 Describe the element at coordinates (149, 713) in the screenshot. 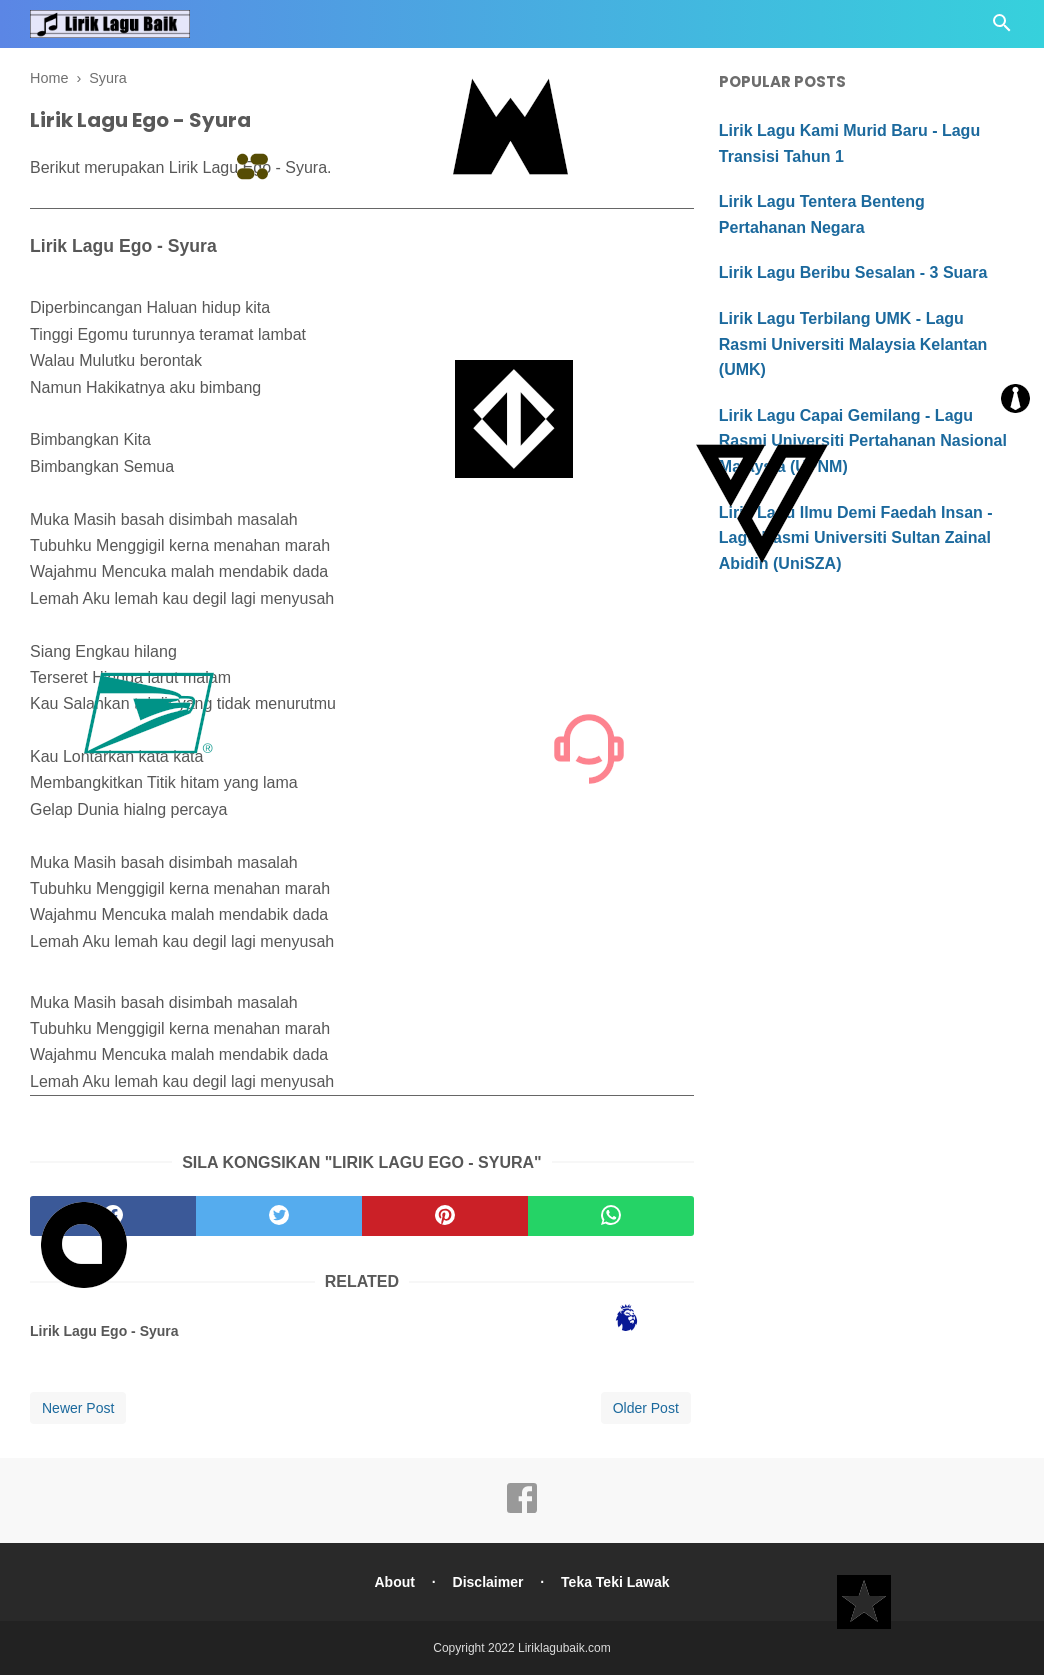

I see `access USPS shipping and tracking services` at that location.